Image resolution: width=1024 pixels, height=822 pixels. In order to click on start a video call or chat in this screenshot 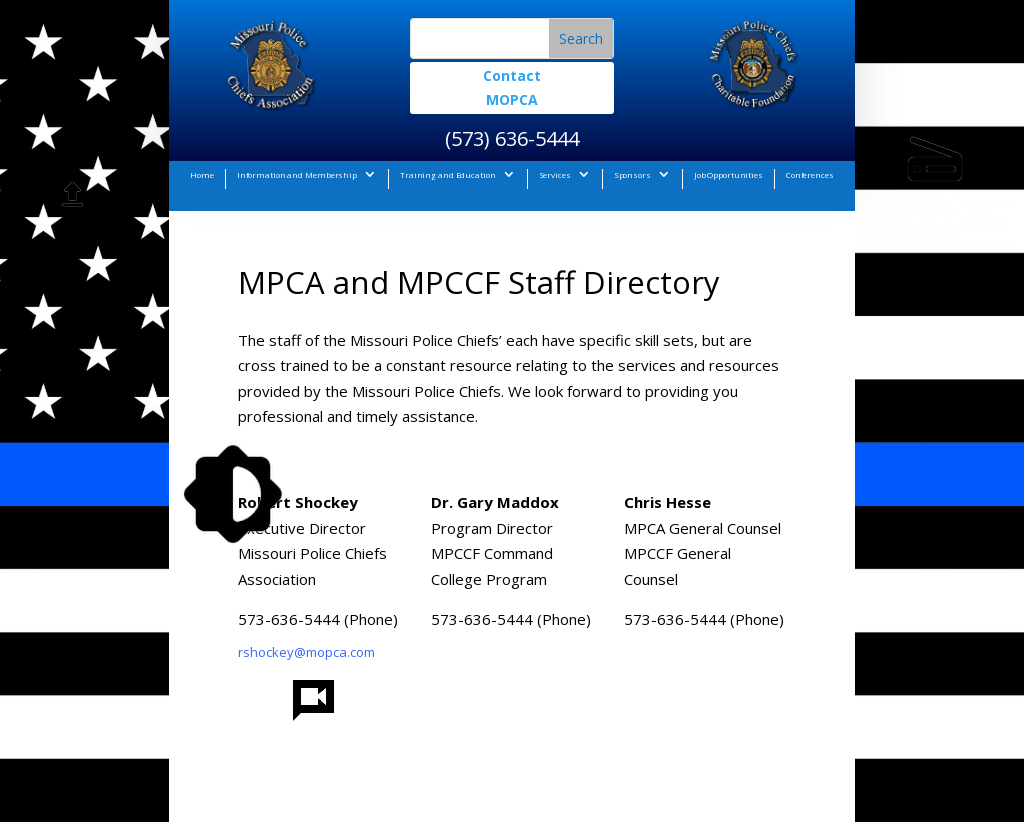, I will do `click(313, 700)`.